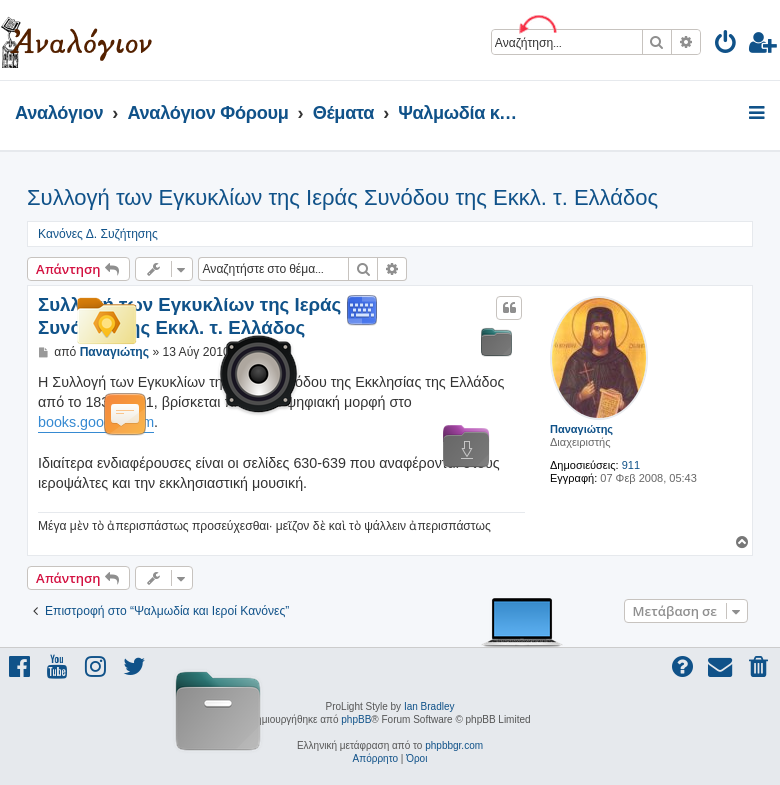  I want to click on adjust speaker or audio output settings, so click(258, 373).